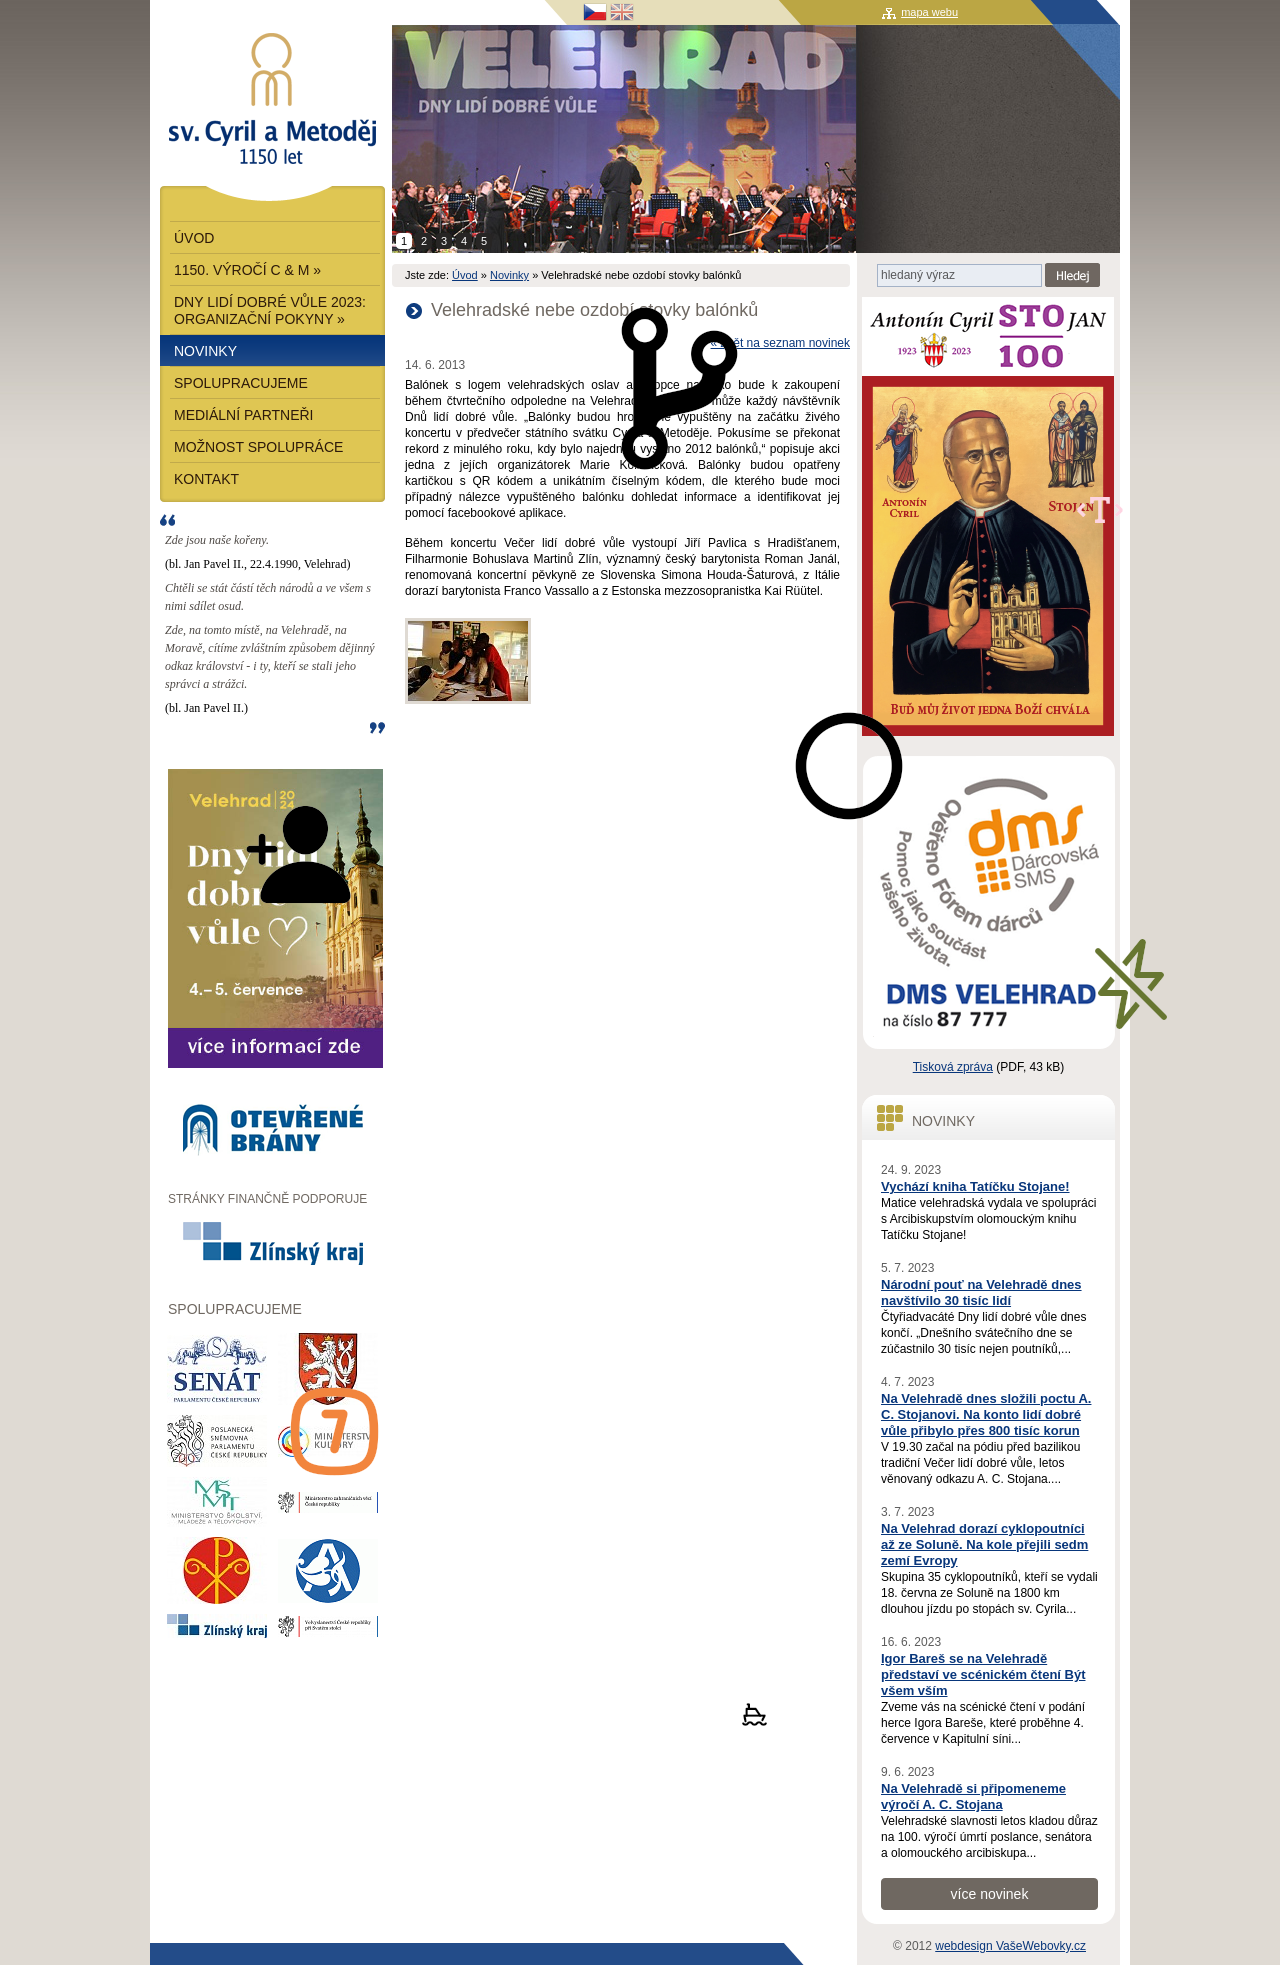 Image resolution: width=1280 pixels, height=1965 pixels. Describe the element at coordinates (298, 854) in the screenshot. I see `add a new contact or friend` at that location.